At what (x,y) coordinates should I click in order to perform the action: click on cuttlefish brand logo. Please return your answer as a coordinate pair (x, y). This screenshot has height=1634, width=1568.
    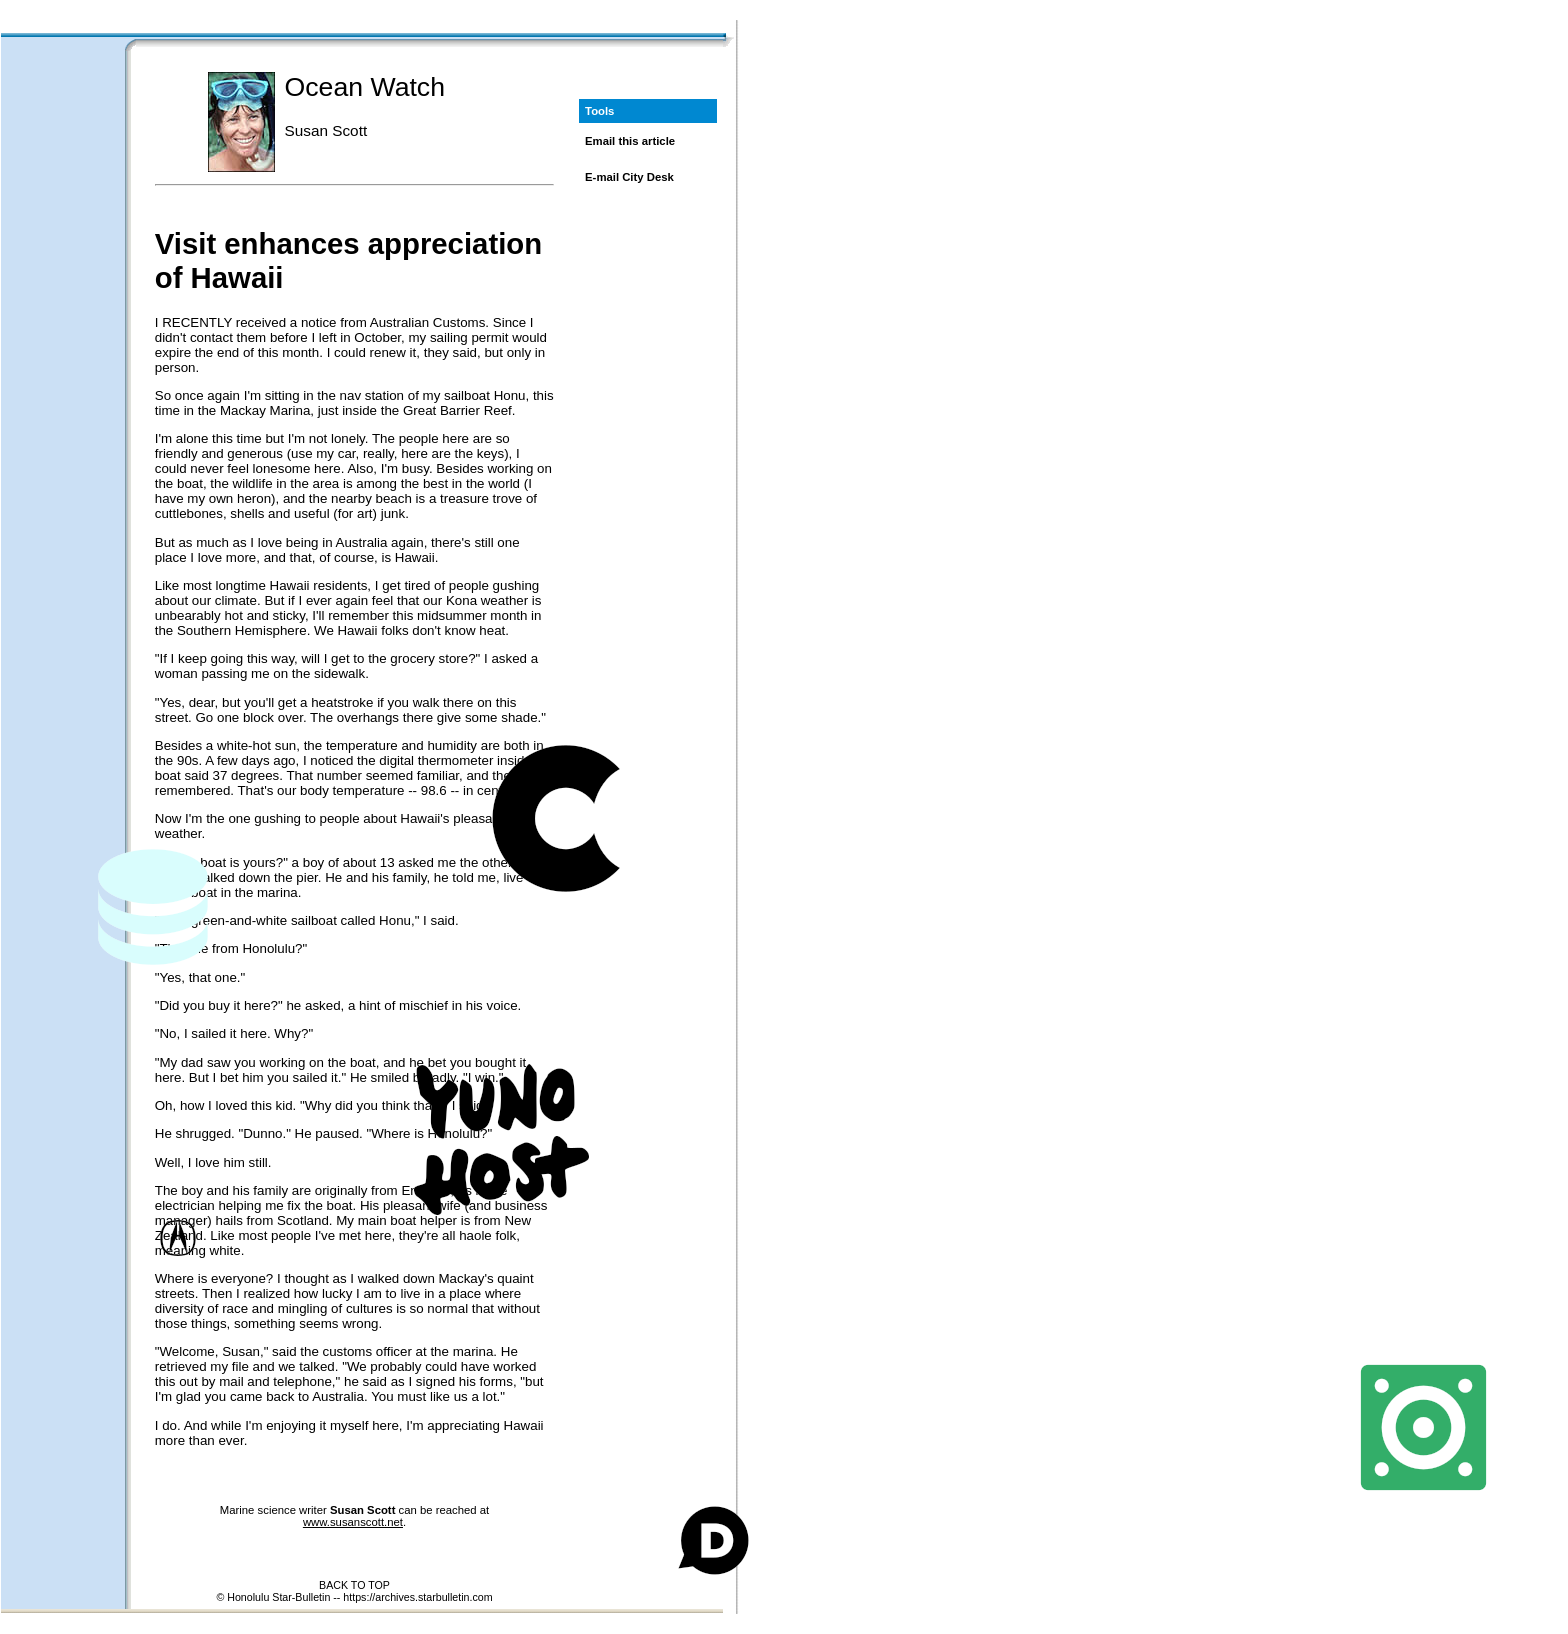
    Looking at the image, I should click on (557, 818).